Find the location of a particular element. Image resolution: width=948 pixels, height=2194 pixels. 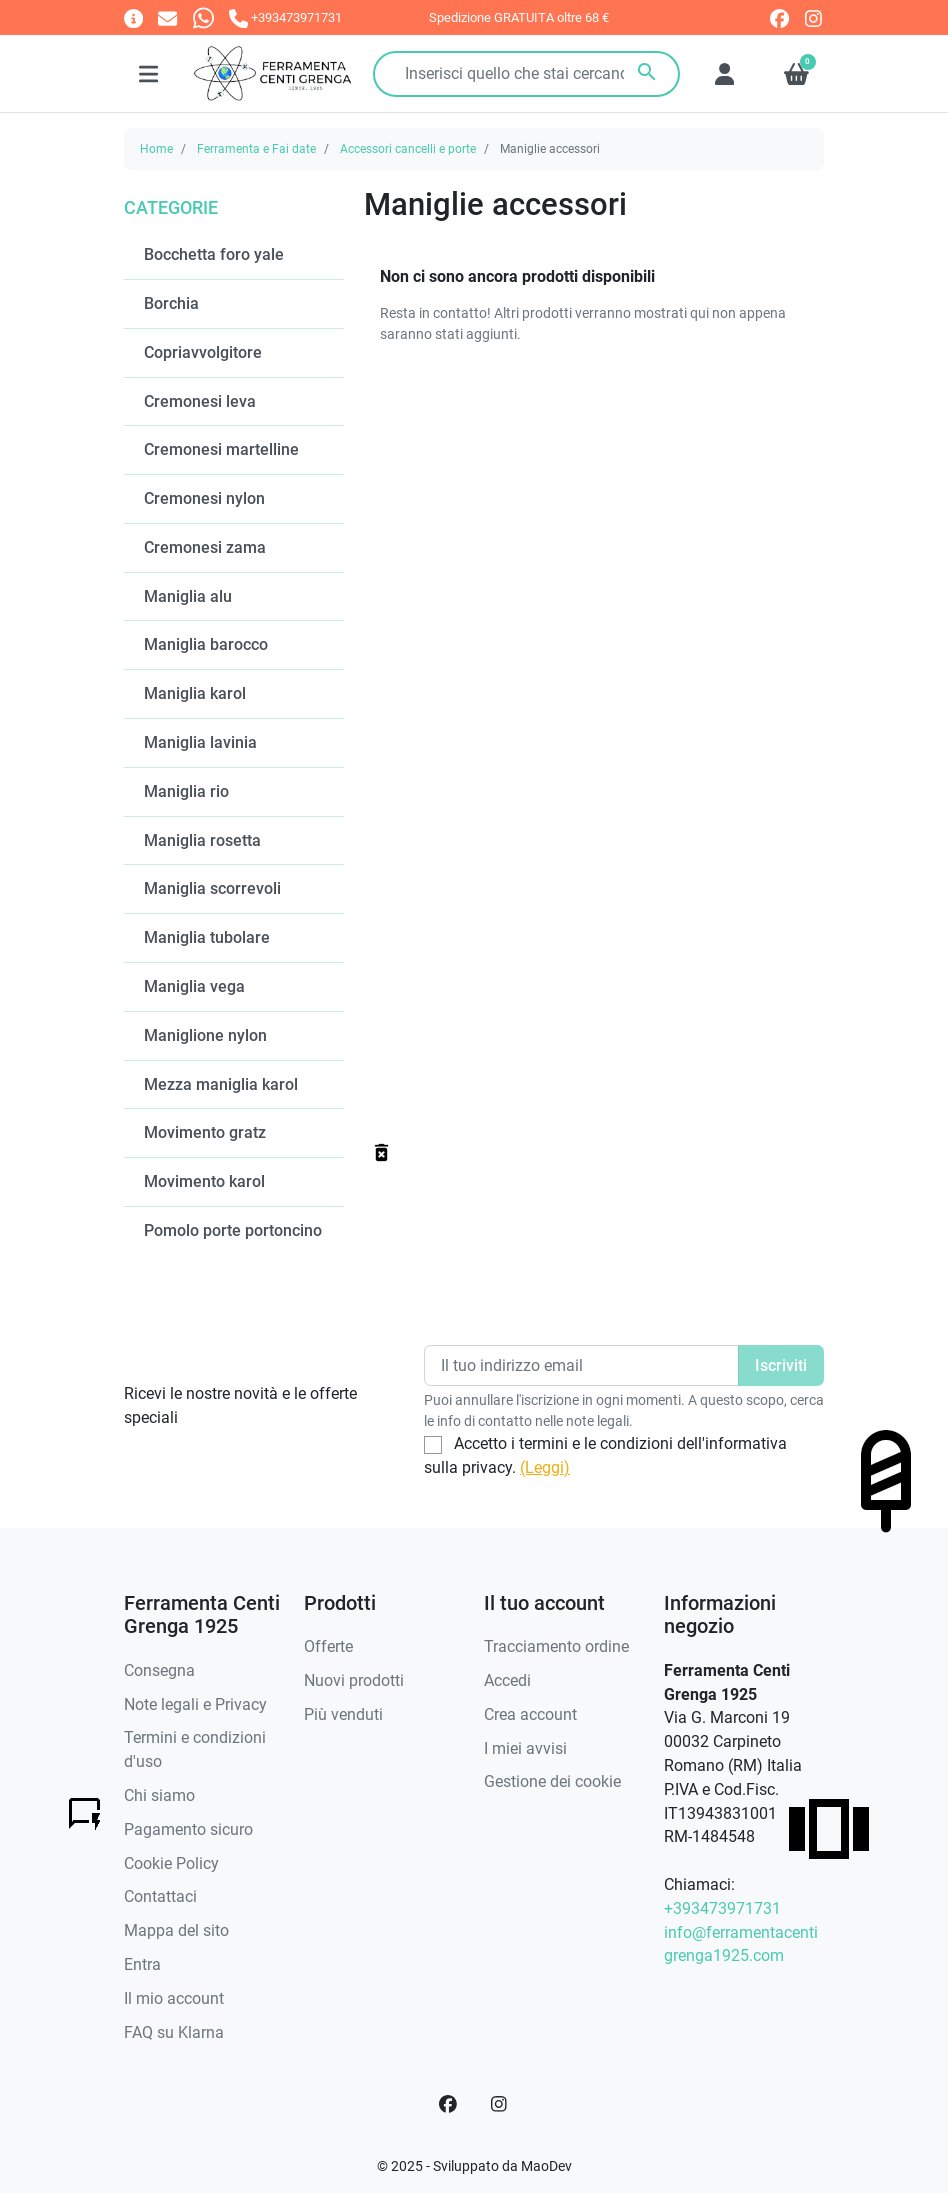

send a quick reply to a message is located at coordinates (84, 1813).